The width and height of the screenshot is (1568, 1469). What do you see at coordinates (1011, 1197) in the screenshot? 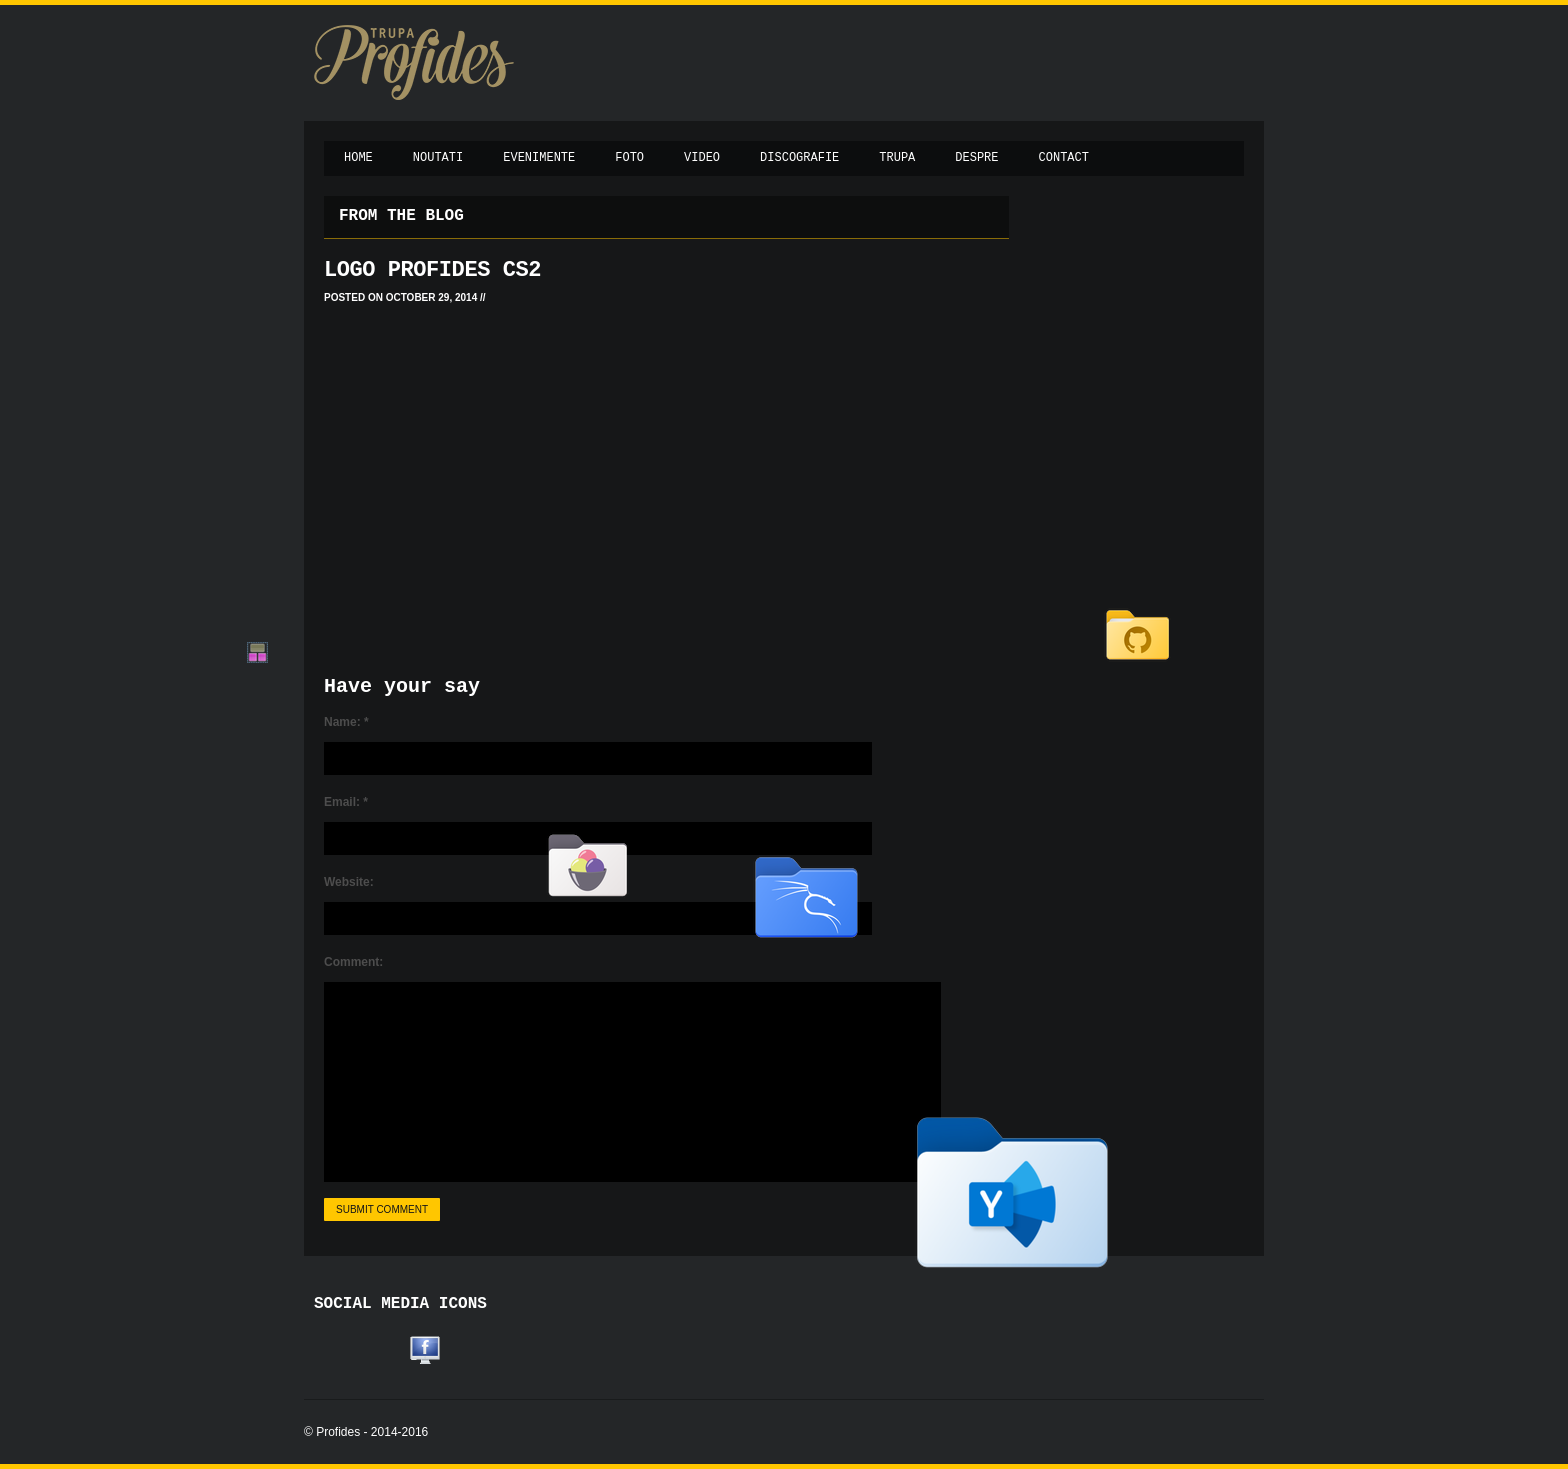
I see `open folder containing Microsoft Yammer files` at bounding box center [1011, 1197].